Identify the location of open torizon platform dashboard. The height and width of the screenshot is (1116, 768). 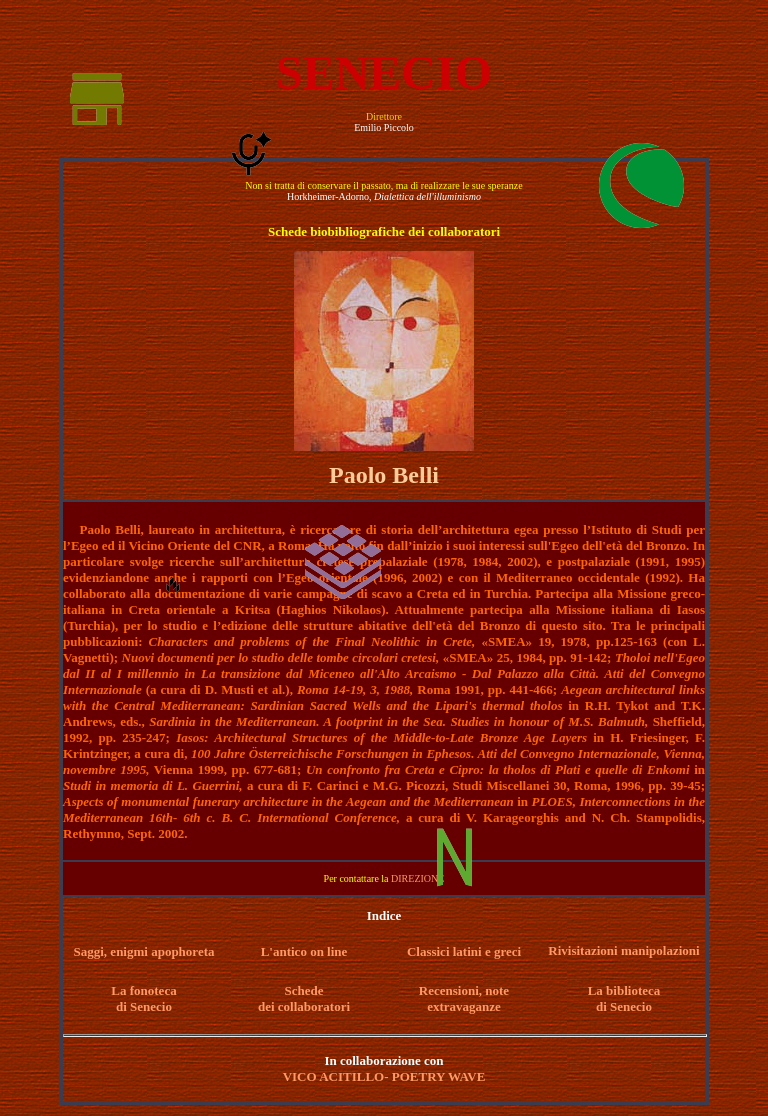
(343, 562).